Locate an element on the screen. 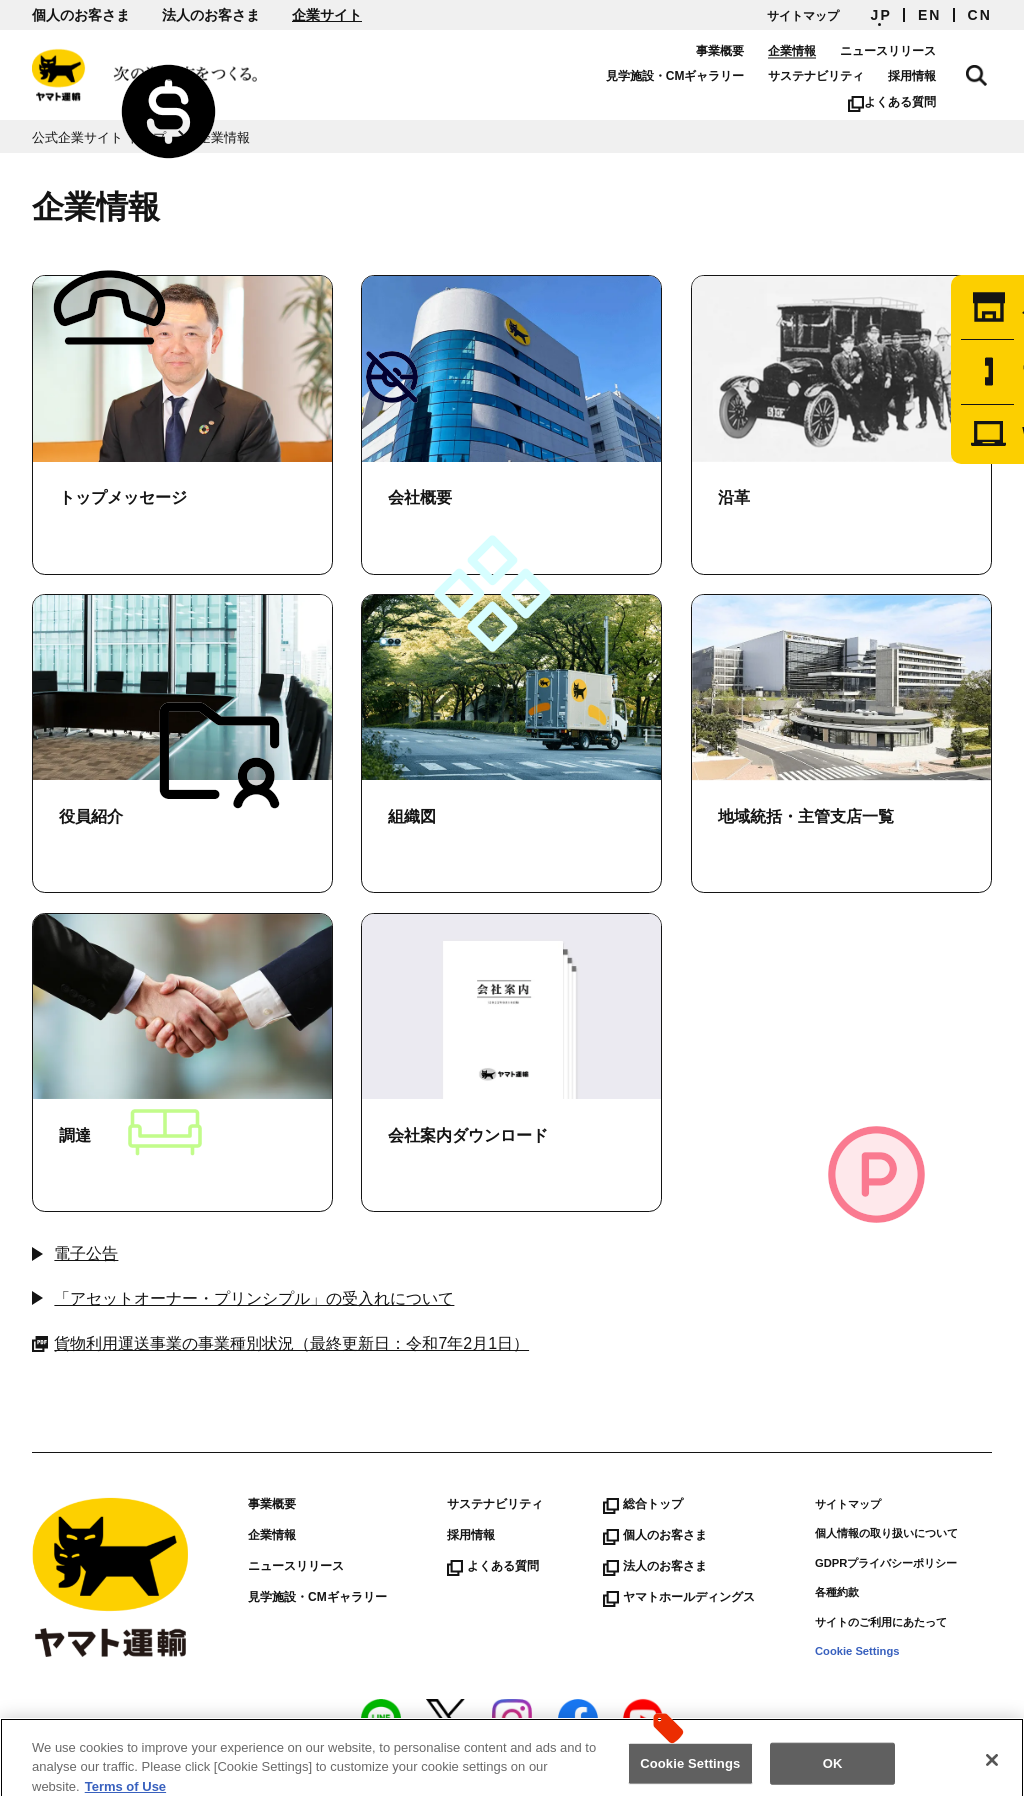  browse furniture or home decor items is located at coordinates (165, 1131).